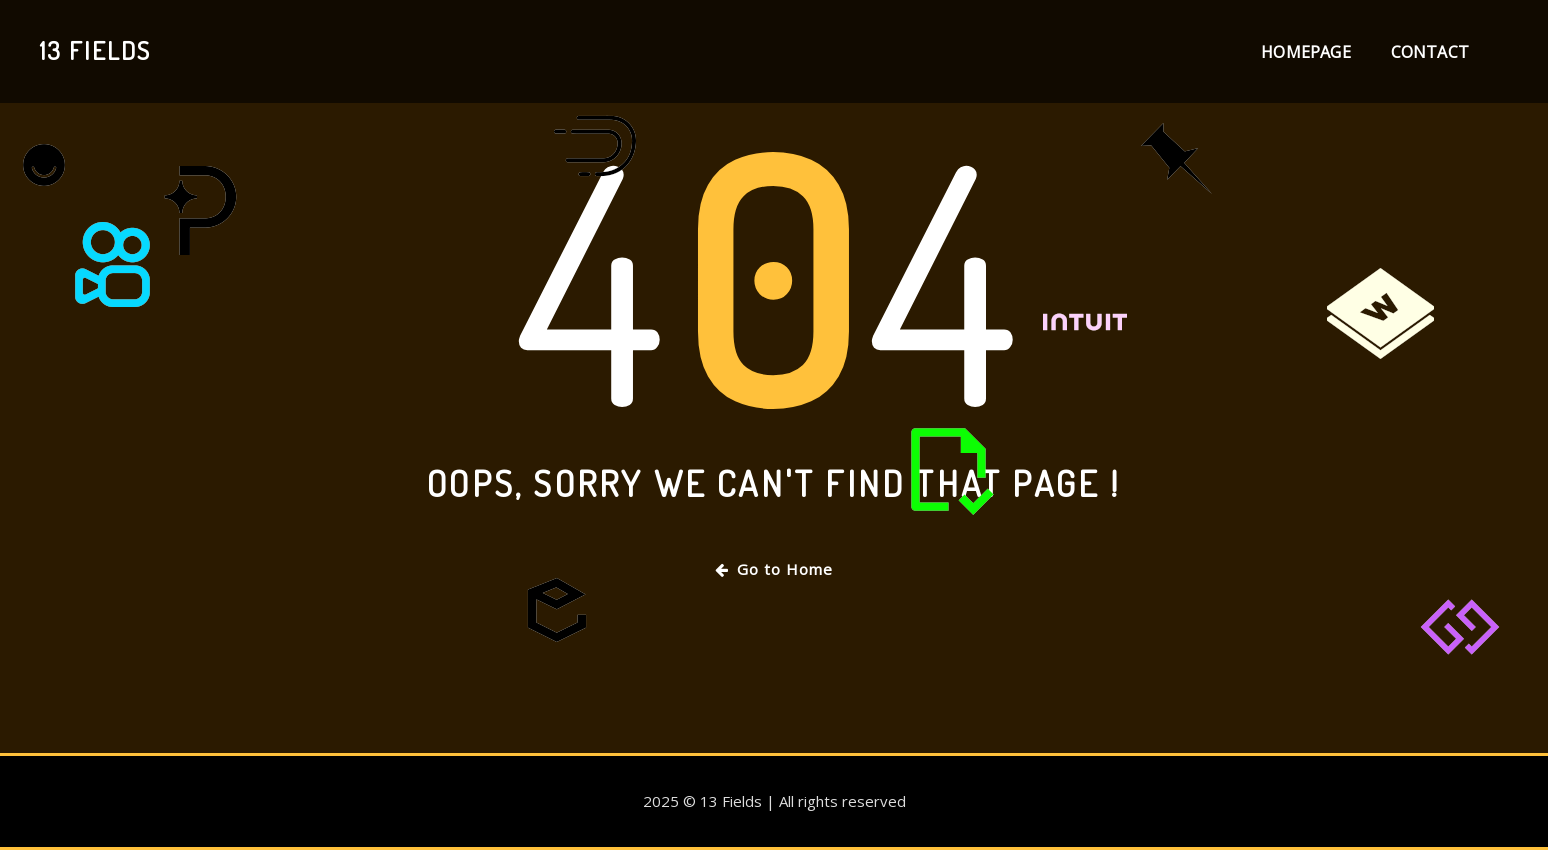 This screenshot has height=850, width=1548. Describe the element at coordinates (200, 210) in the screenshot. I see `paddle payment platform logo` at that location.